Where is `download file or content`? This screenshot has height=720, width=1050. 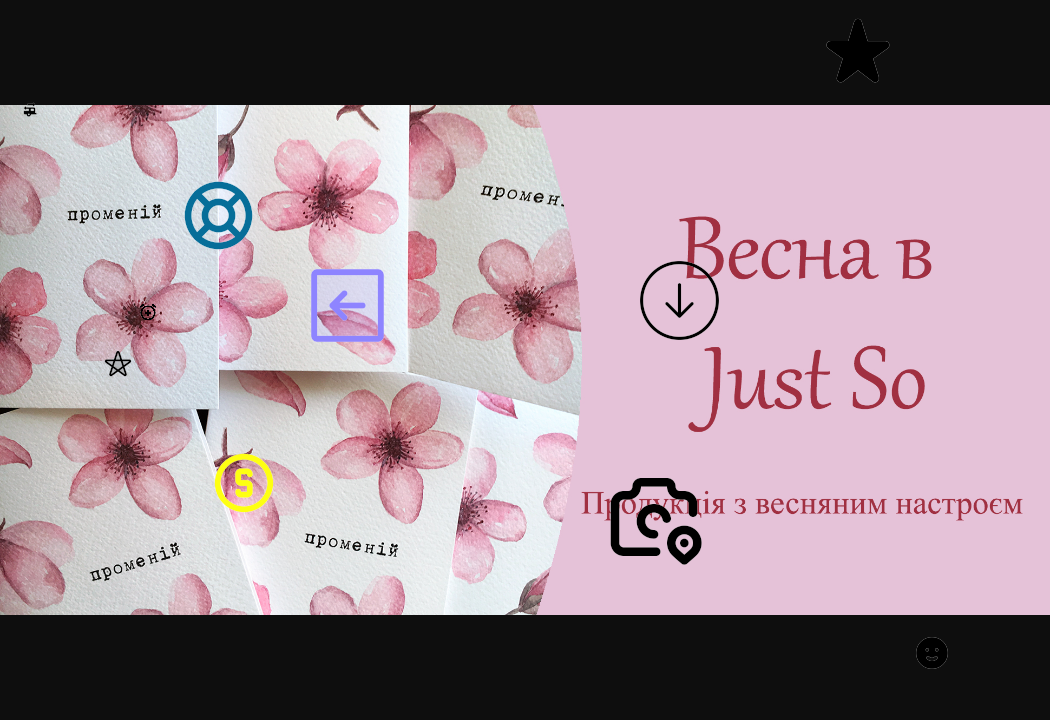
download file or content is located at coordinates (679, 300).